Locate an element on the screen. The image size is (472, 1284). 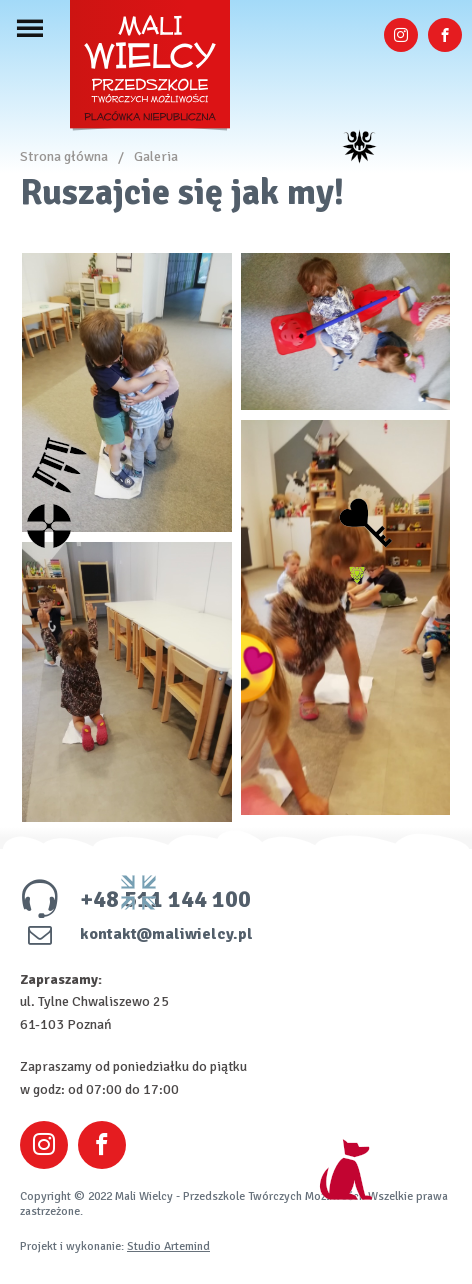
ammunition or bullet inventory indicator is located at coordinates (59, 465).